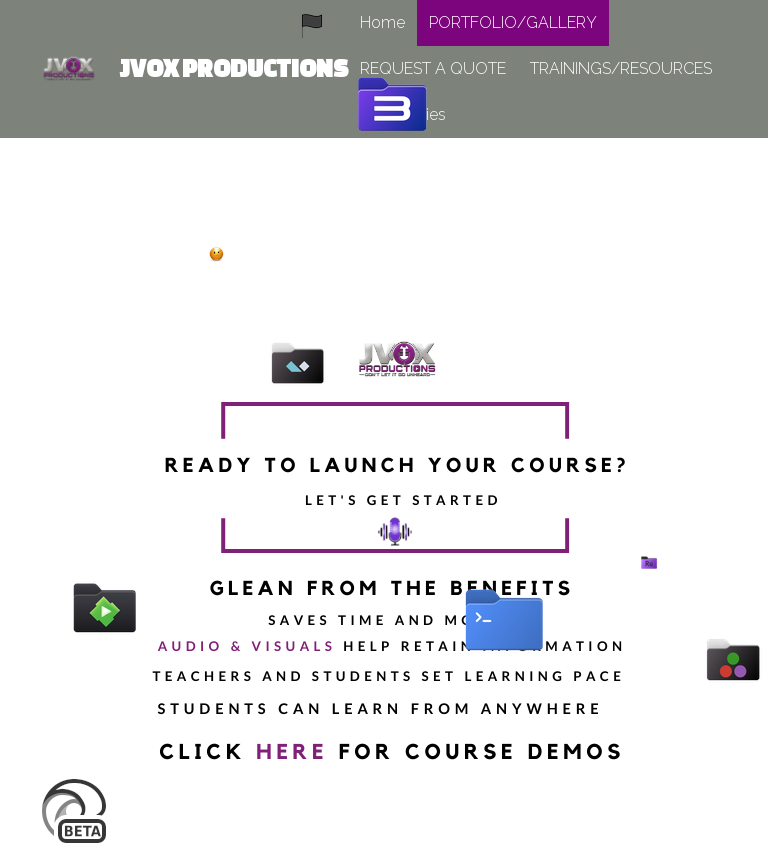 The height and width of the screenshot is (858, 768). Describe the element at coordinates (392, 106) in the screenshot. I see `rpcs3 emulator folder` at that location.